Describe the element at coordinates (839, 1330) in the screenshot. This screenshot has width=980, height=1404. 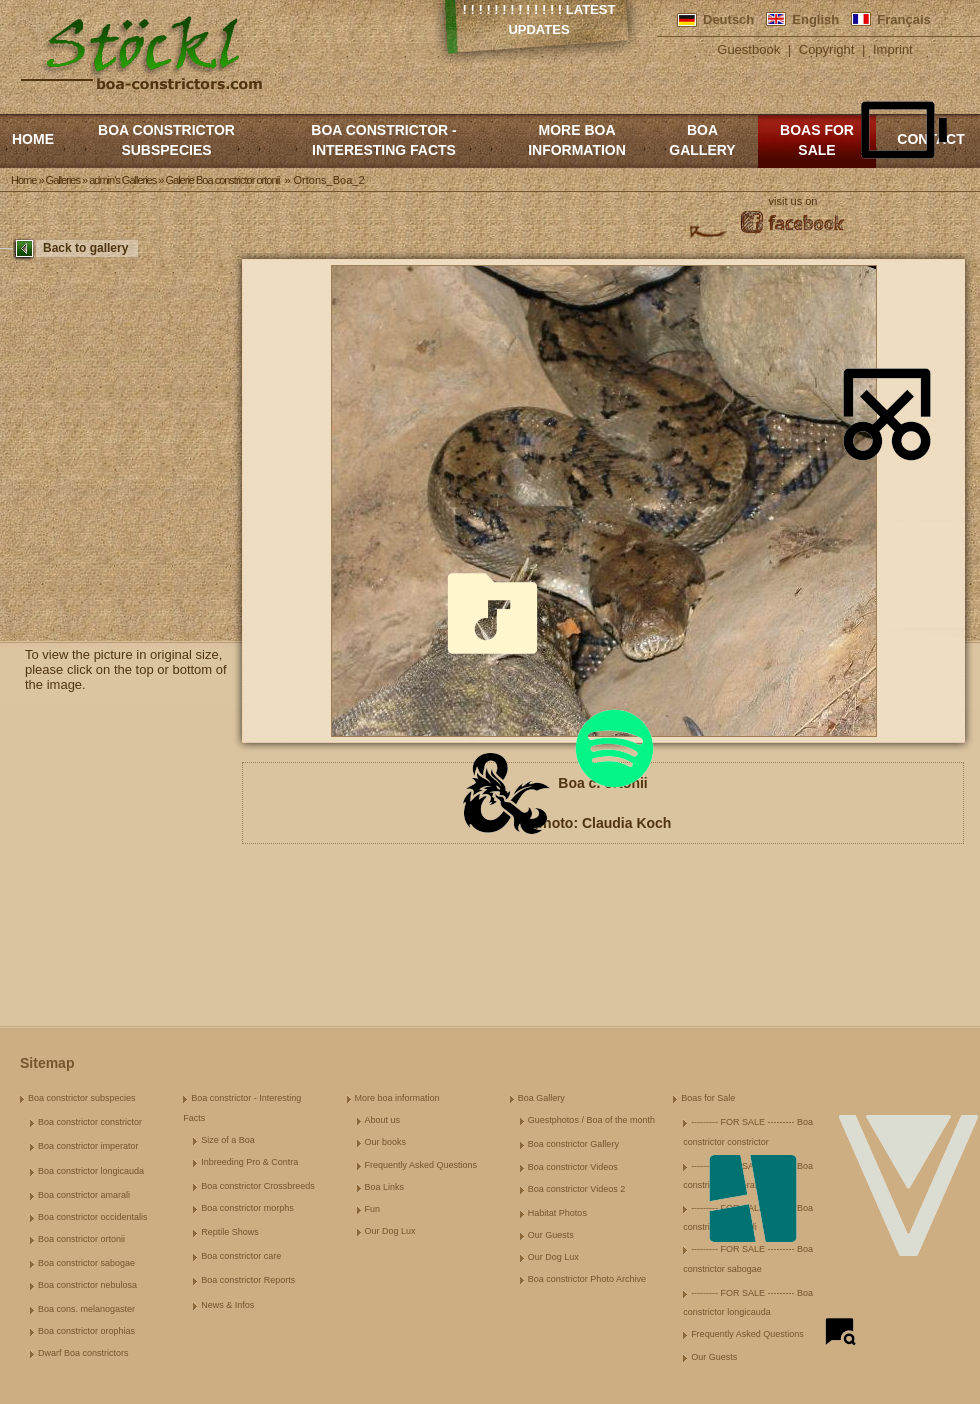
I see `search through chat messages` at that location.